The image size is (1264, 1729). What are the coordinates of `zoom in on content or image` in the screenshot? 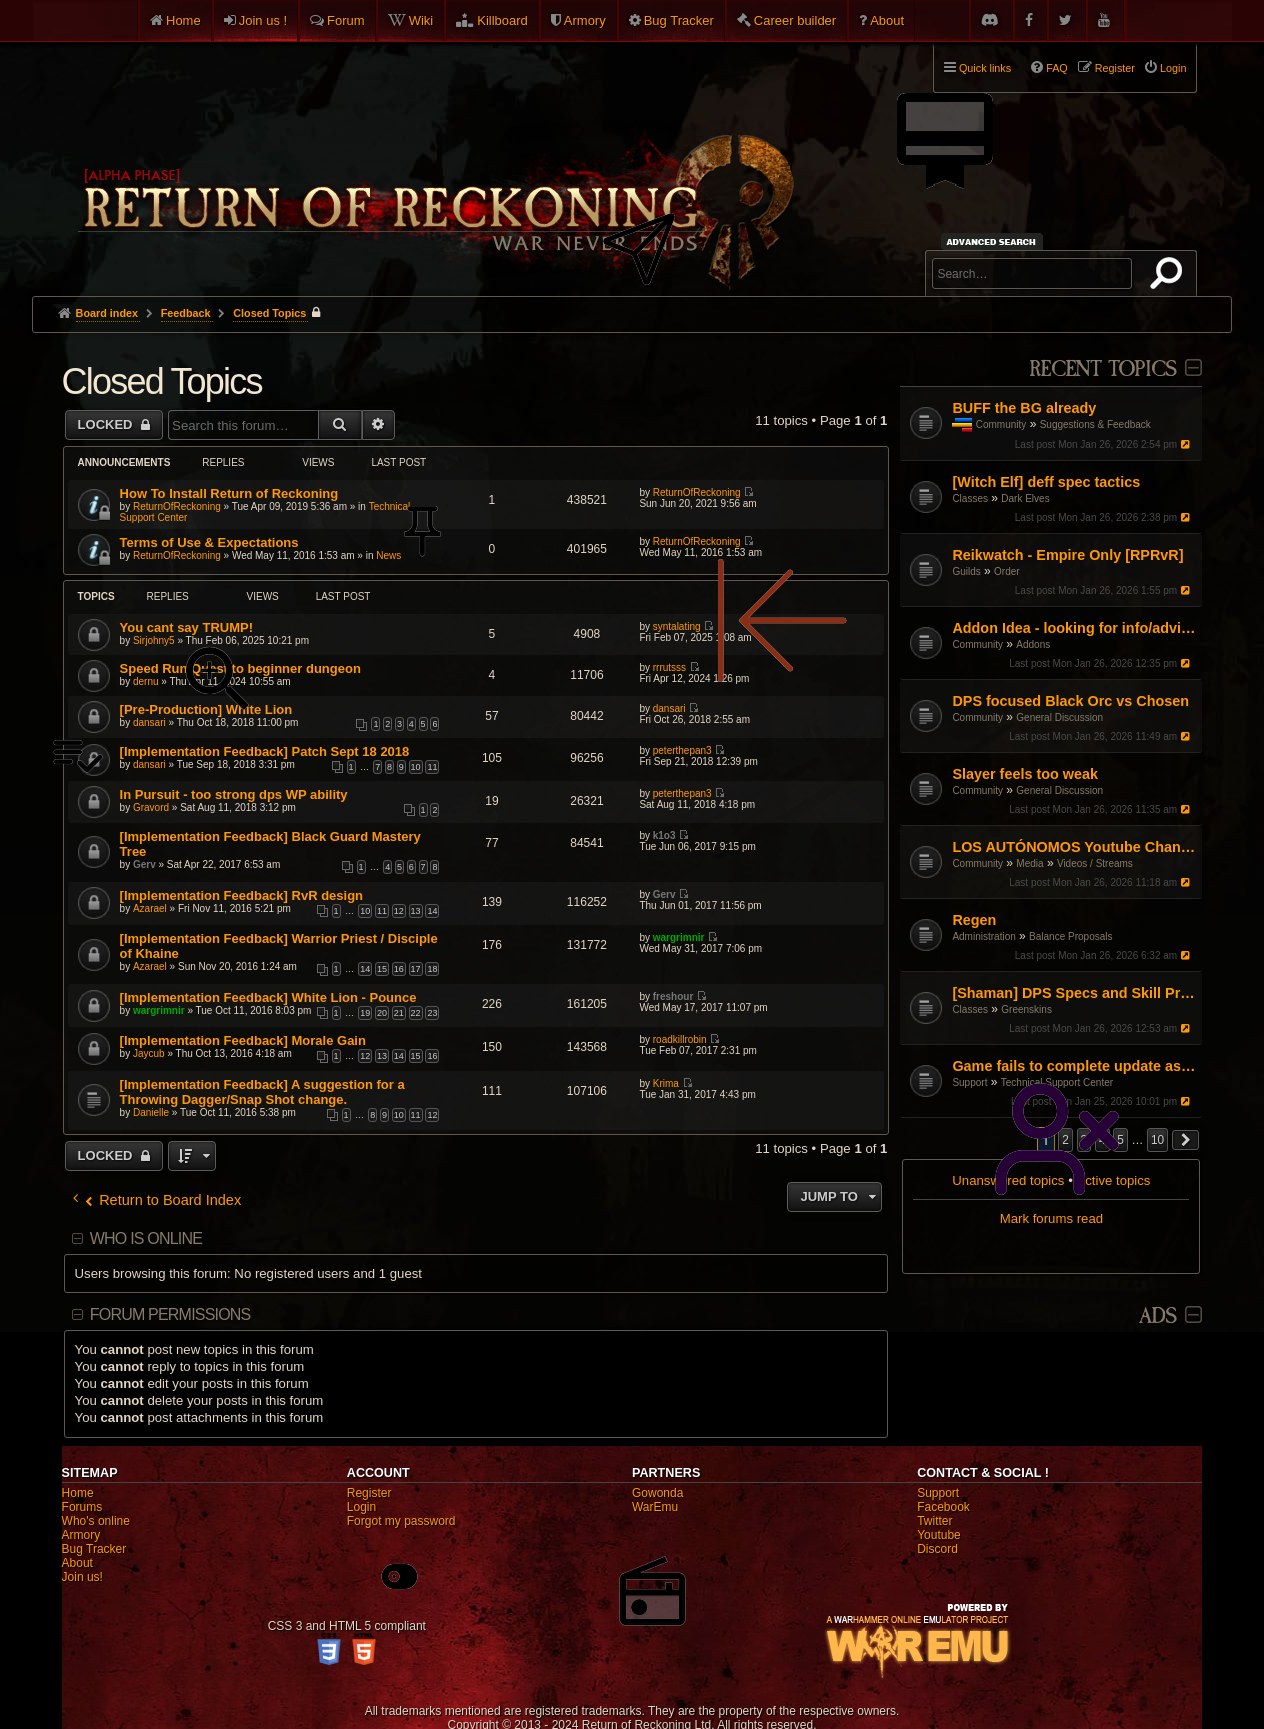 It's located at (218, 679).